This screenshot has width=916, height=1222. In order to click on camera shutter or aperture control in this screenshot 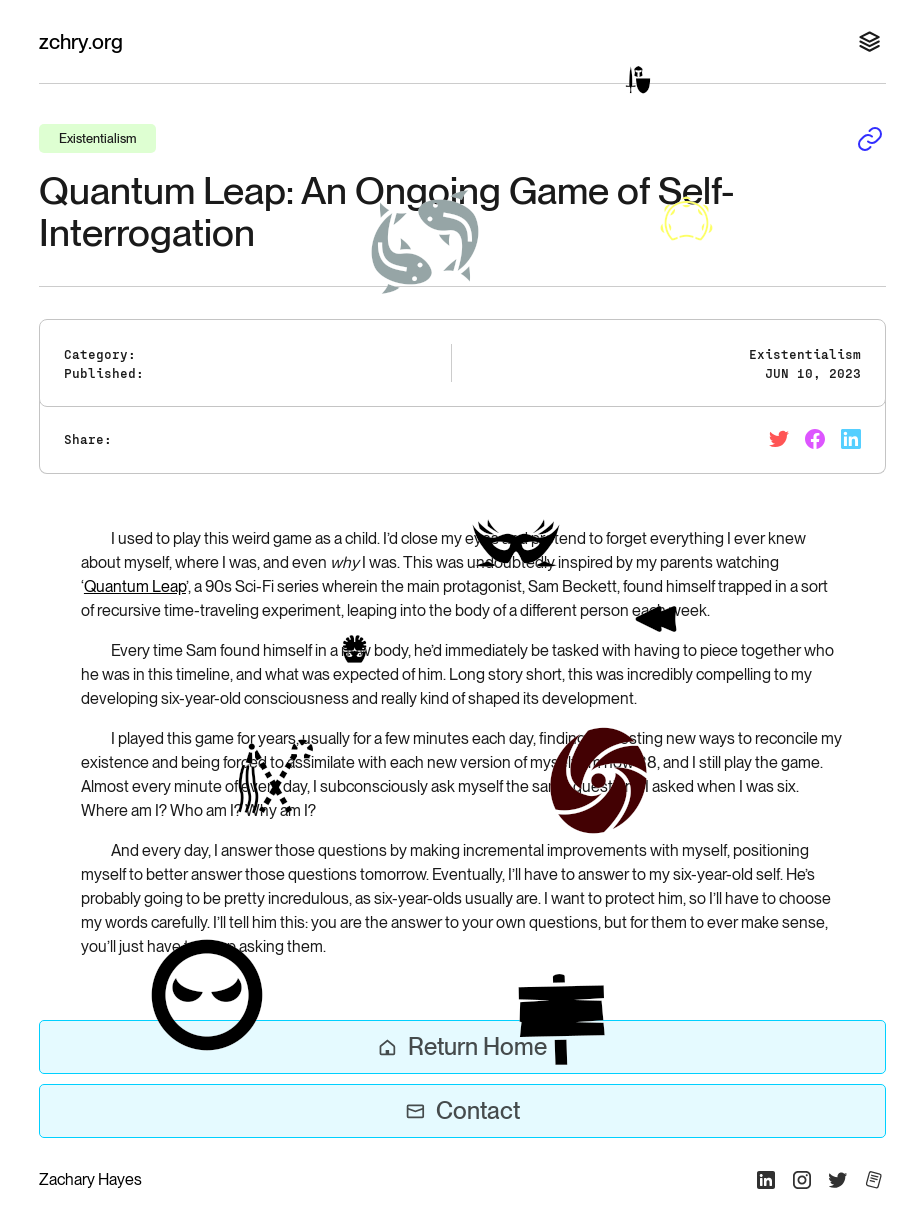, I will do `click(598, 780)`.